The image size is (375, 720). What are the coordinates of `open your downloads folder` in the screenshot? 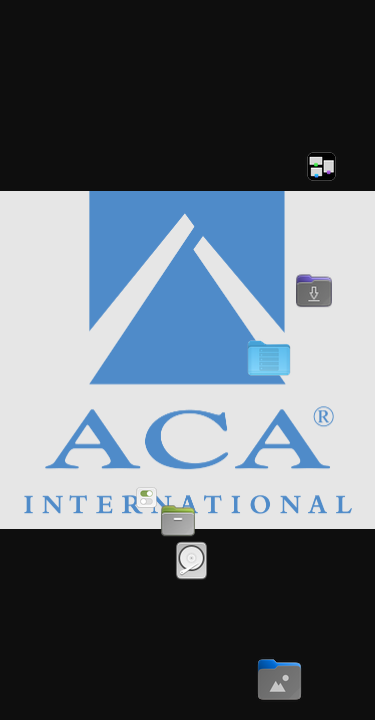 It's located at (314, 290).